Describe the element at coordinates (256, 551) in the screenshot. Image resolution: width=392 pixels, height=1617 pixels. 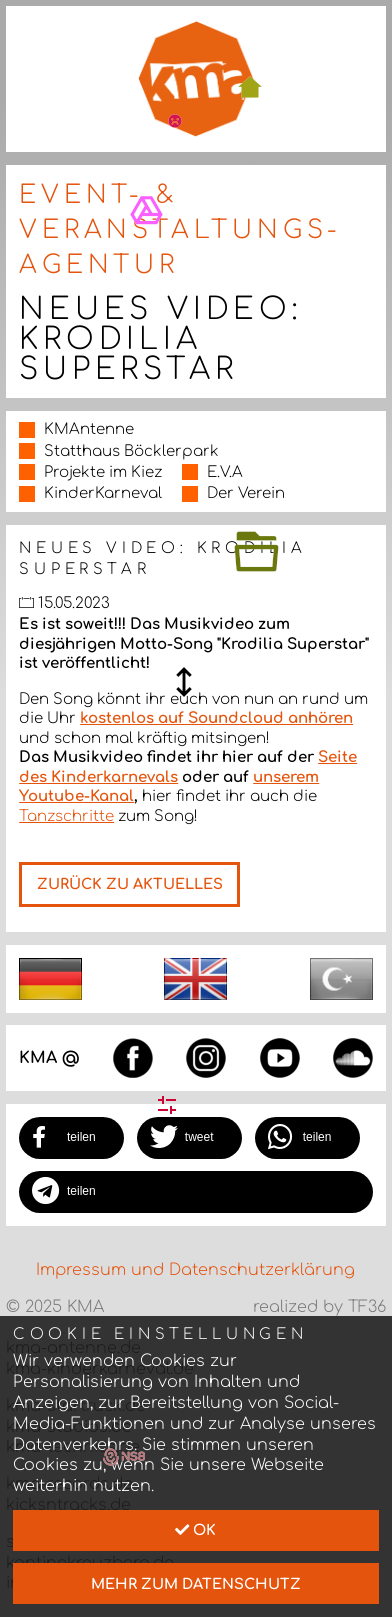
I see `open folder to view files` at that location.